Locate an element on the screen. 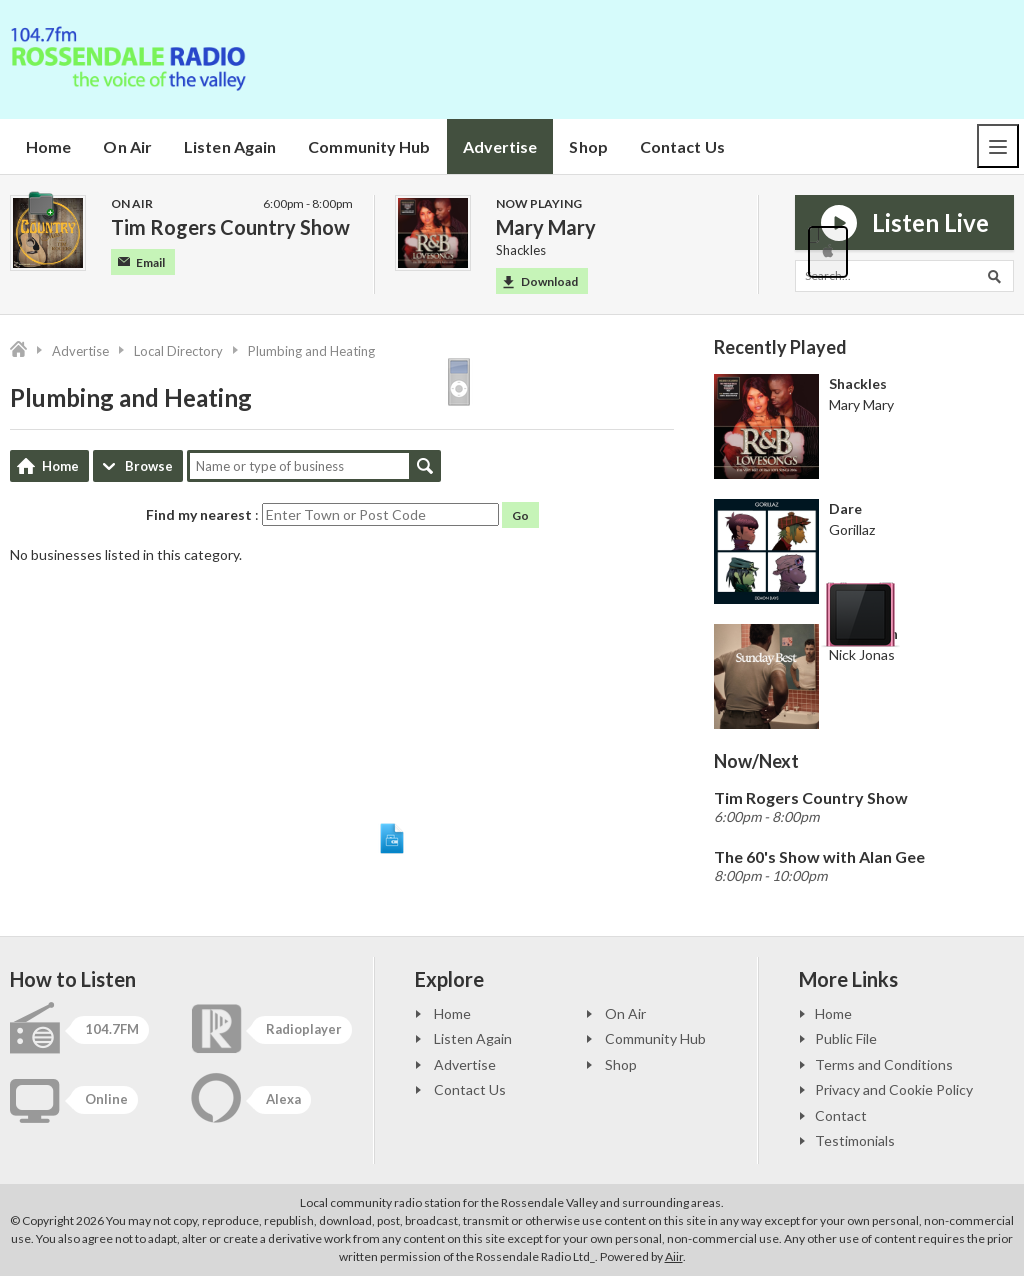 The image size is (1024, 1276). iPod nano device connected is located at coordinates (459, 382).